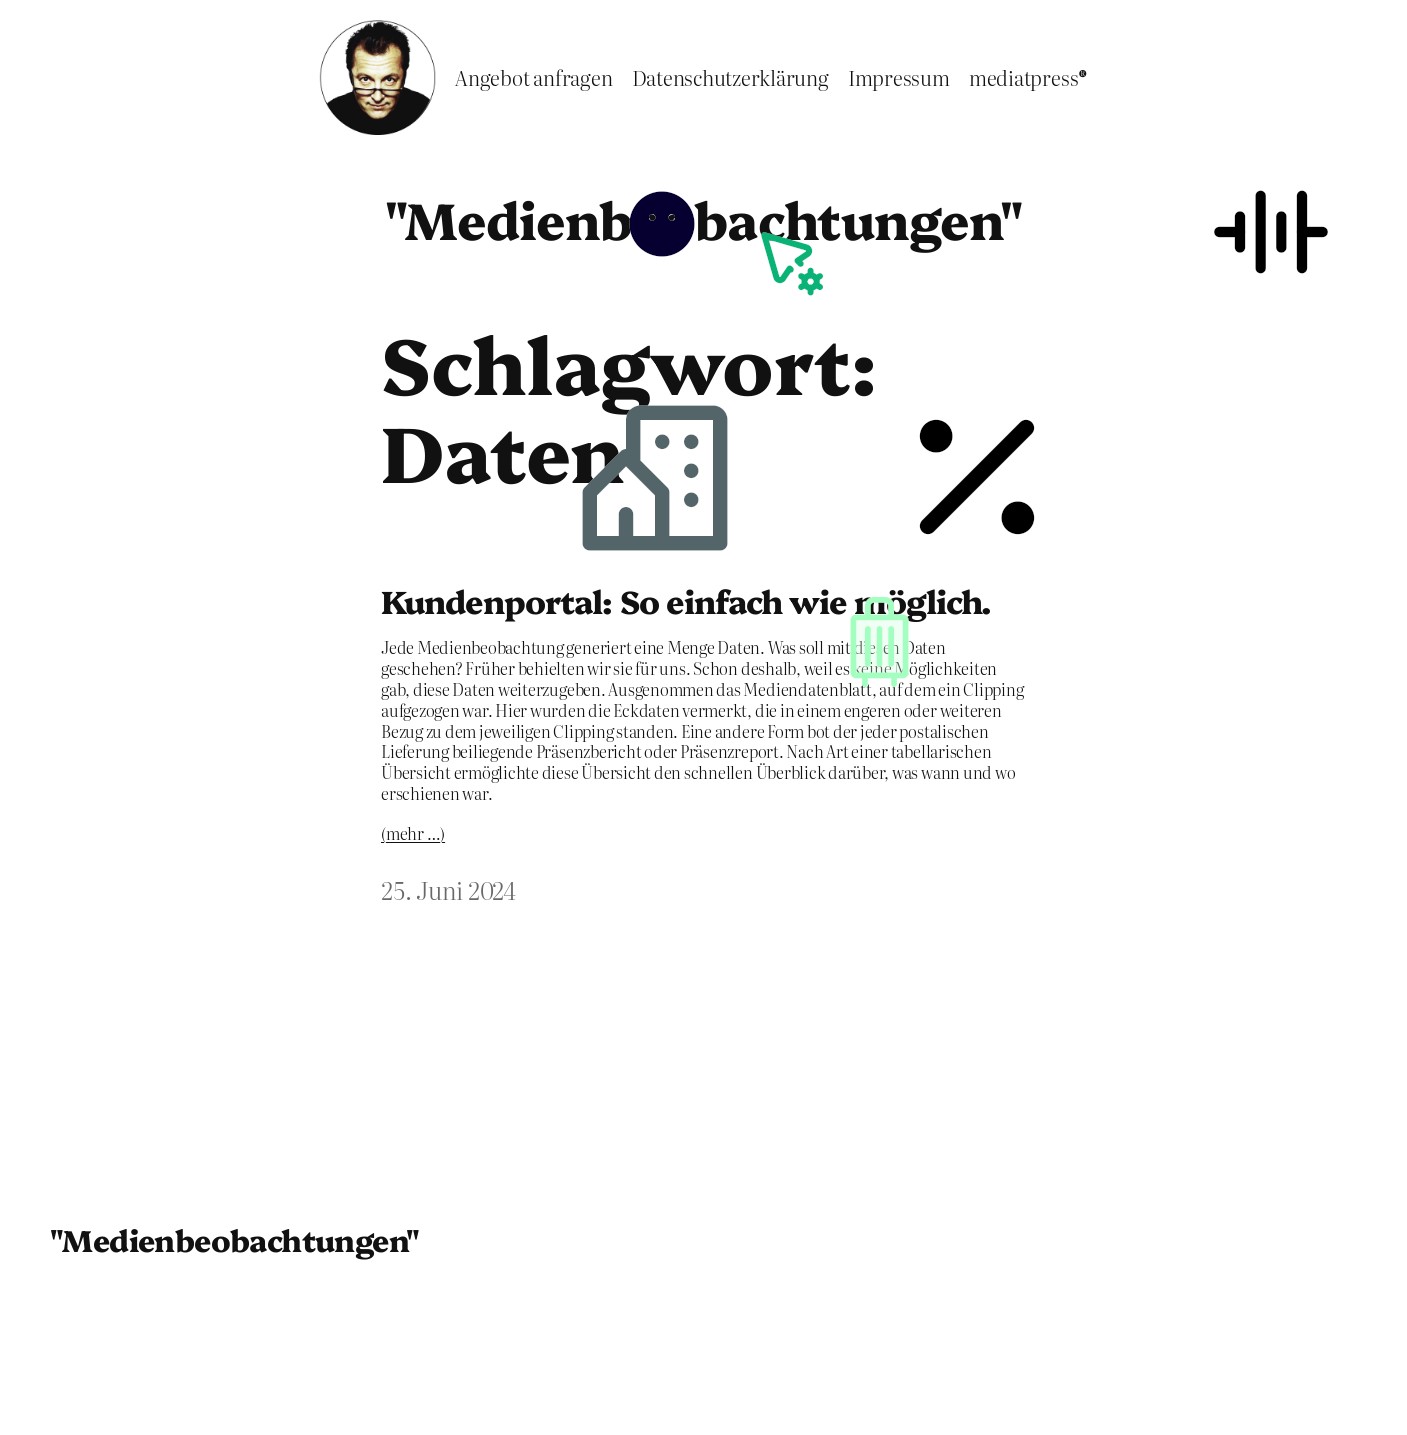  Describe the element at coordinates (879, 643) in the screenshot. I see `access travel or trip planning features` at that location.